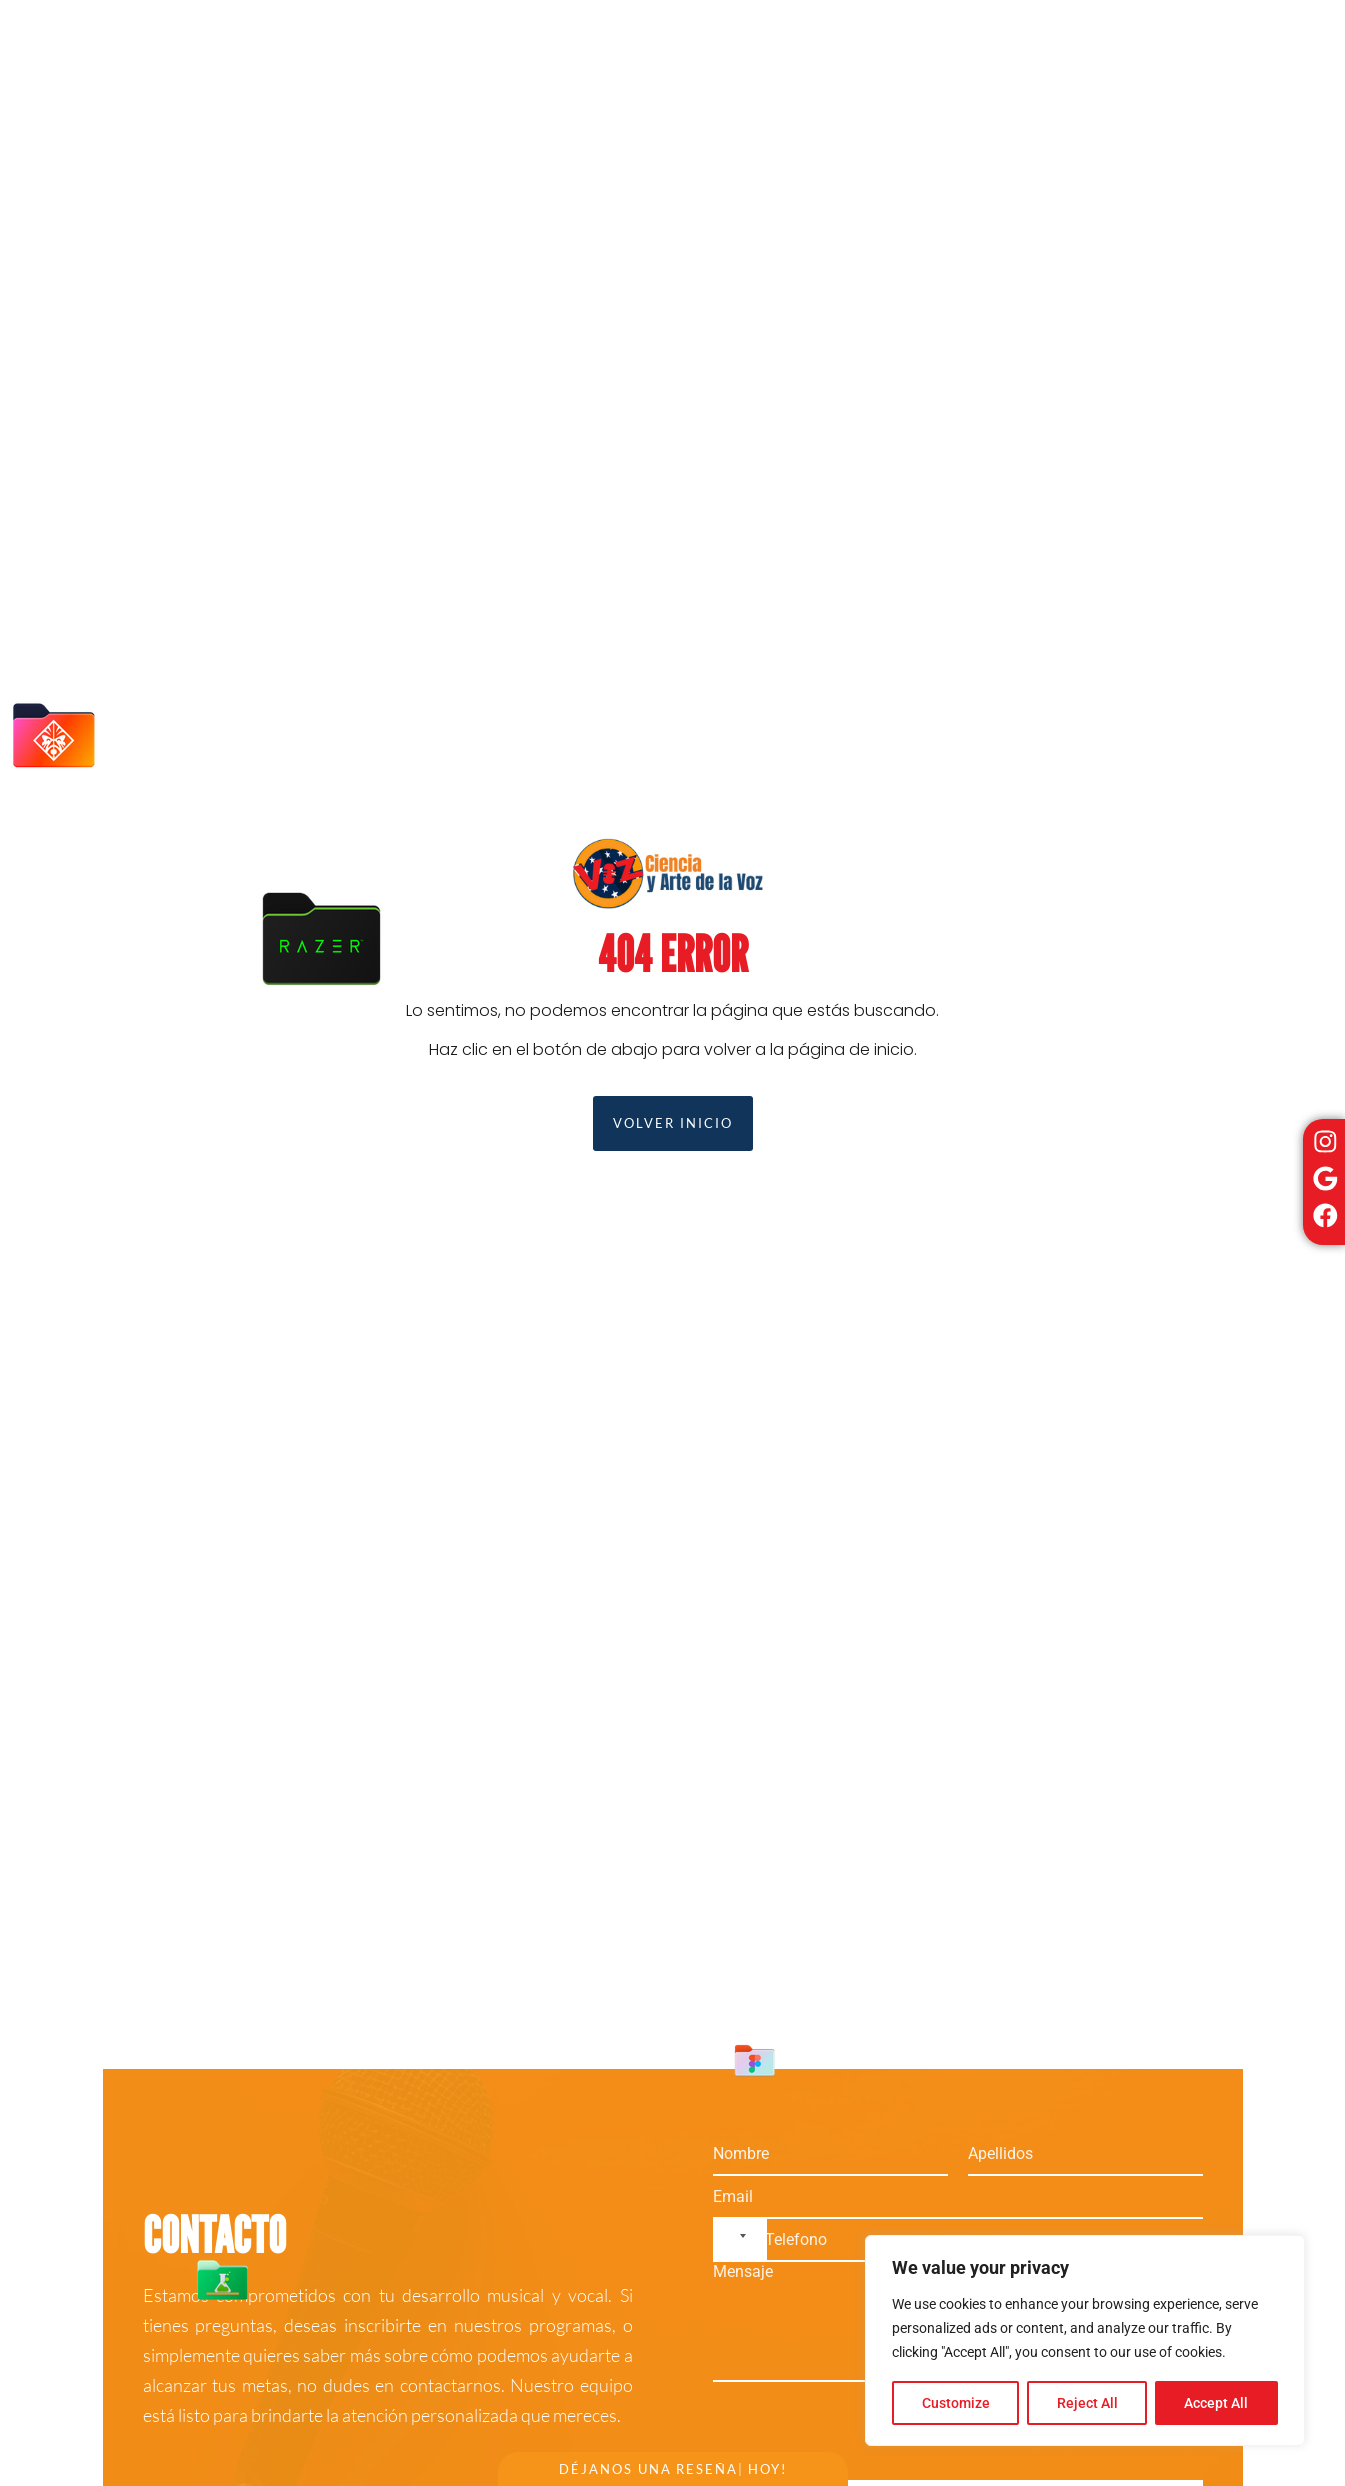 Image resolution: width=1345 pixels, height=2486 pixels. What do you see at coordinates (321, 942) in the screenshot?
I see `folder for razer software or game files` at bounding box center [321, 942].